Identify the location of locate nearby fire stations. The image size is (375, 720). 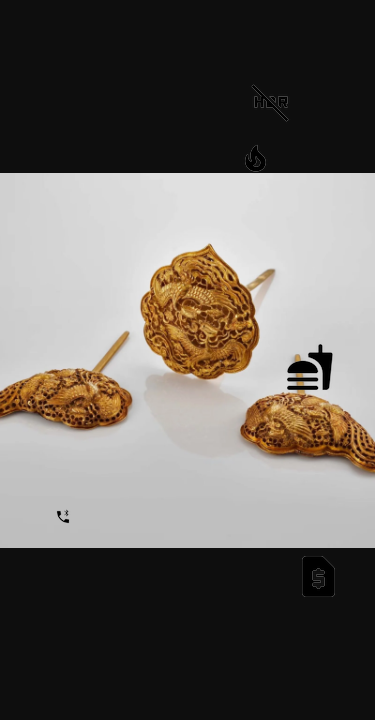
(255, 158).